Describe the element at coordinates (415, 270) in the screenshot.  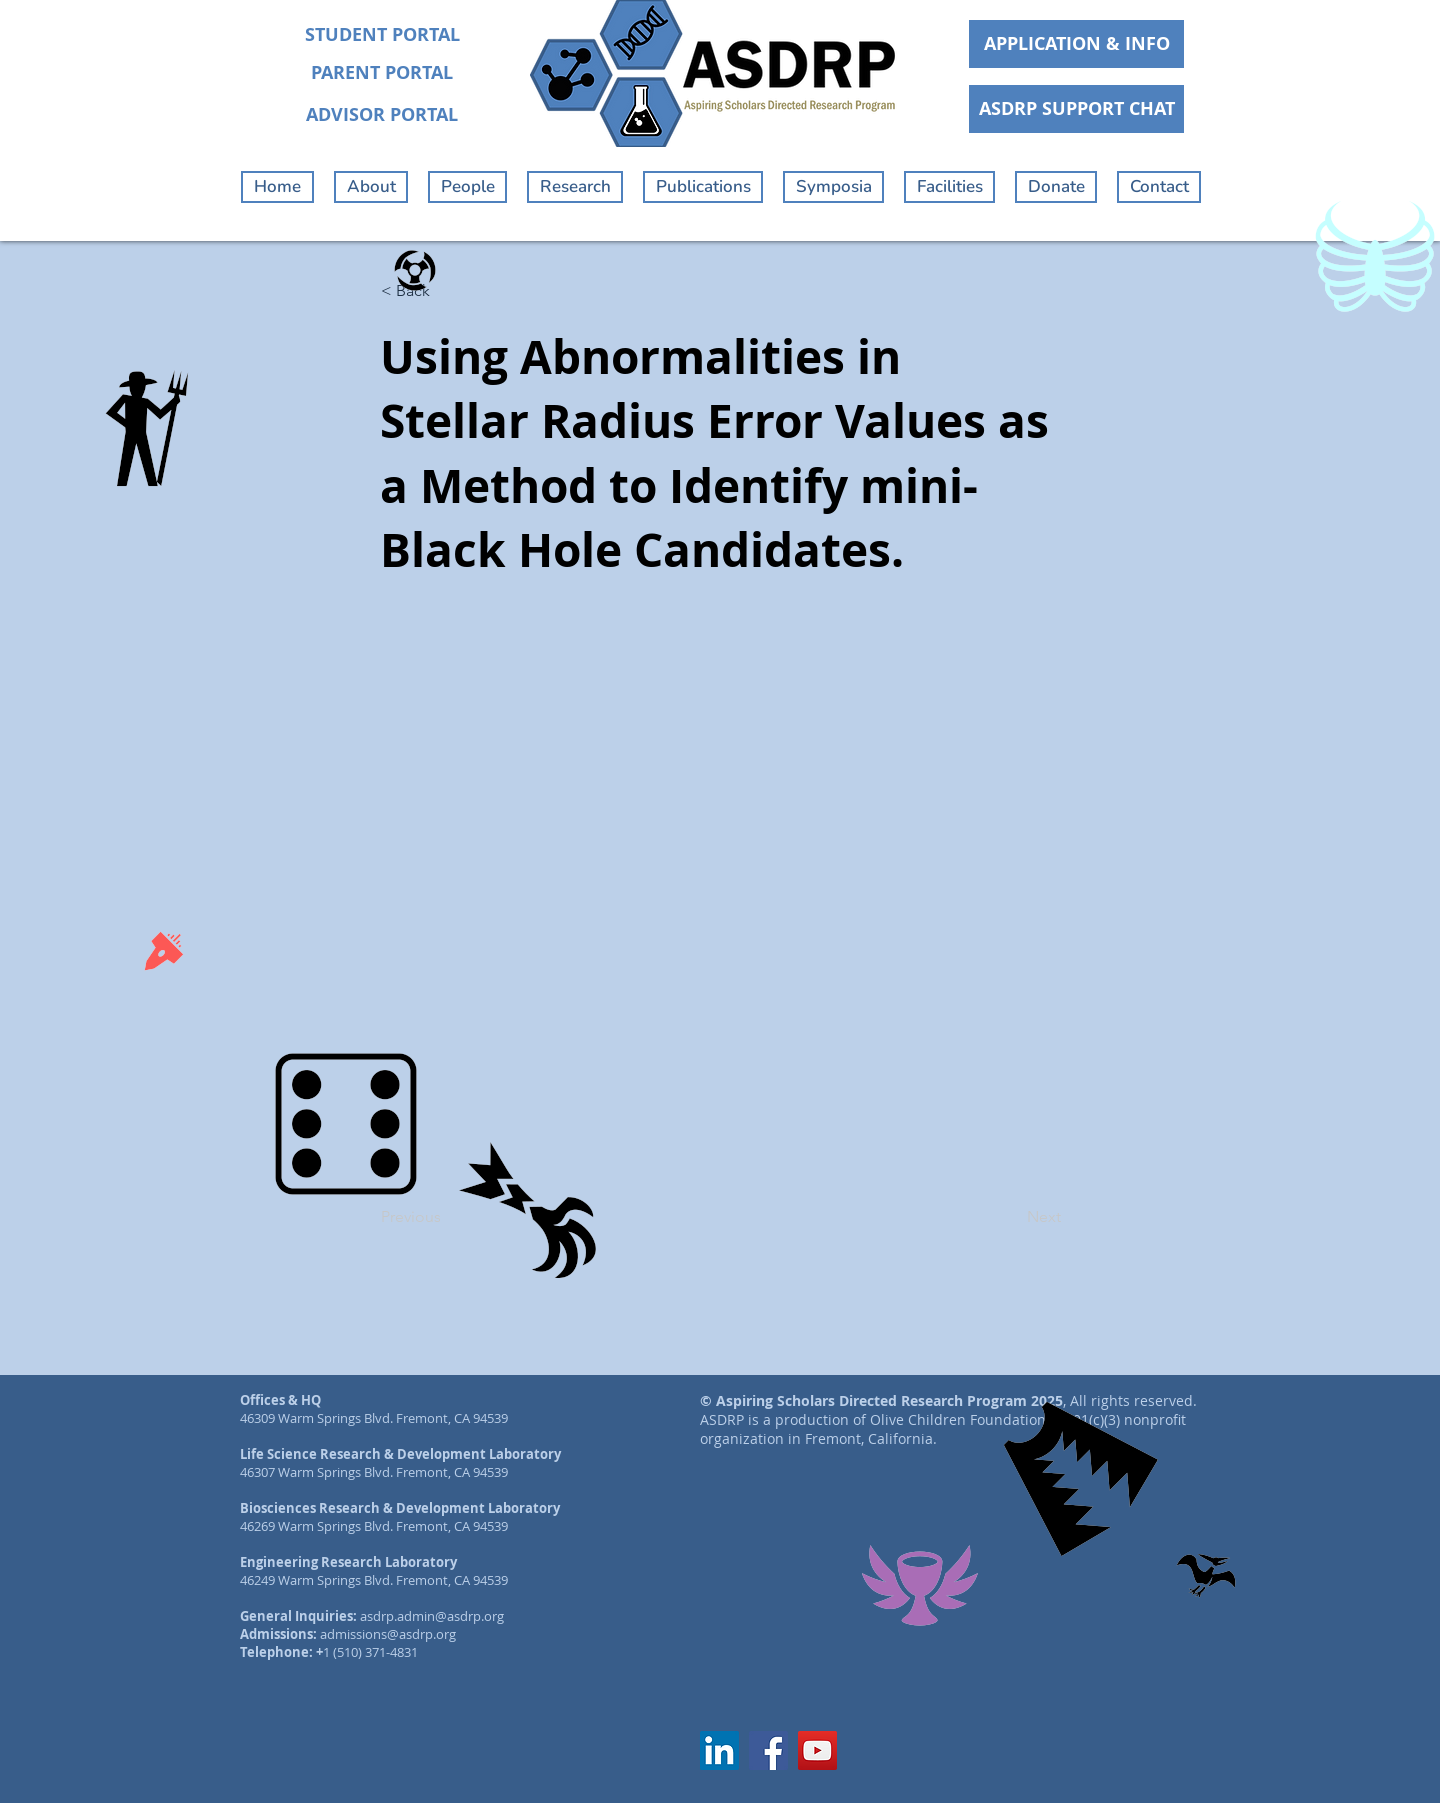
I see `throwing weapon or shuriken item in game inventory` at that location.